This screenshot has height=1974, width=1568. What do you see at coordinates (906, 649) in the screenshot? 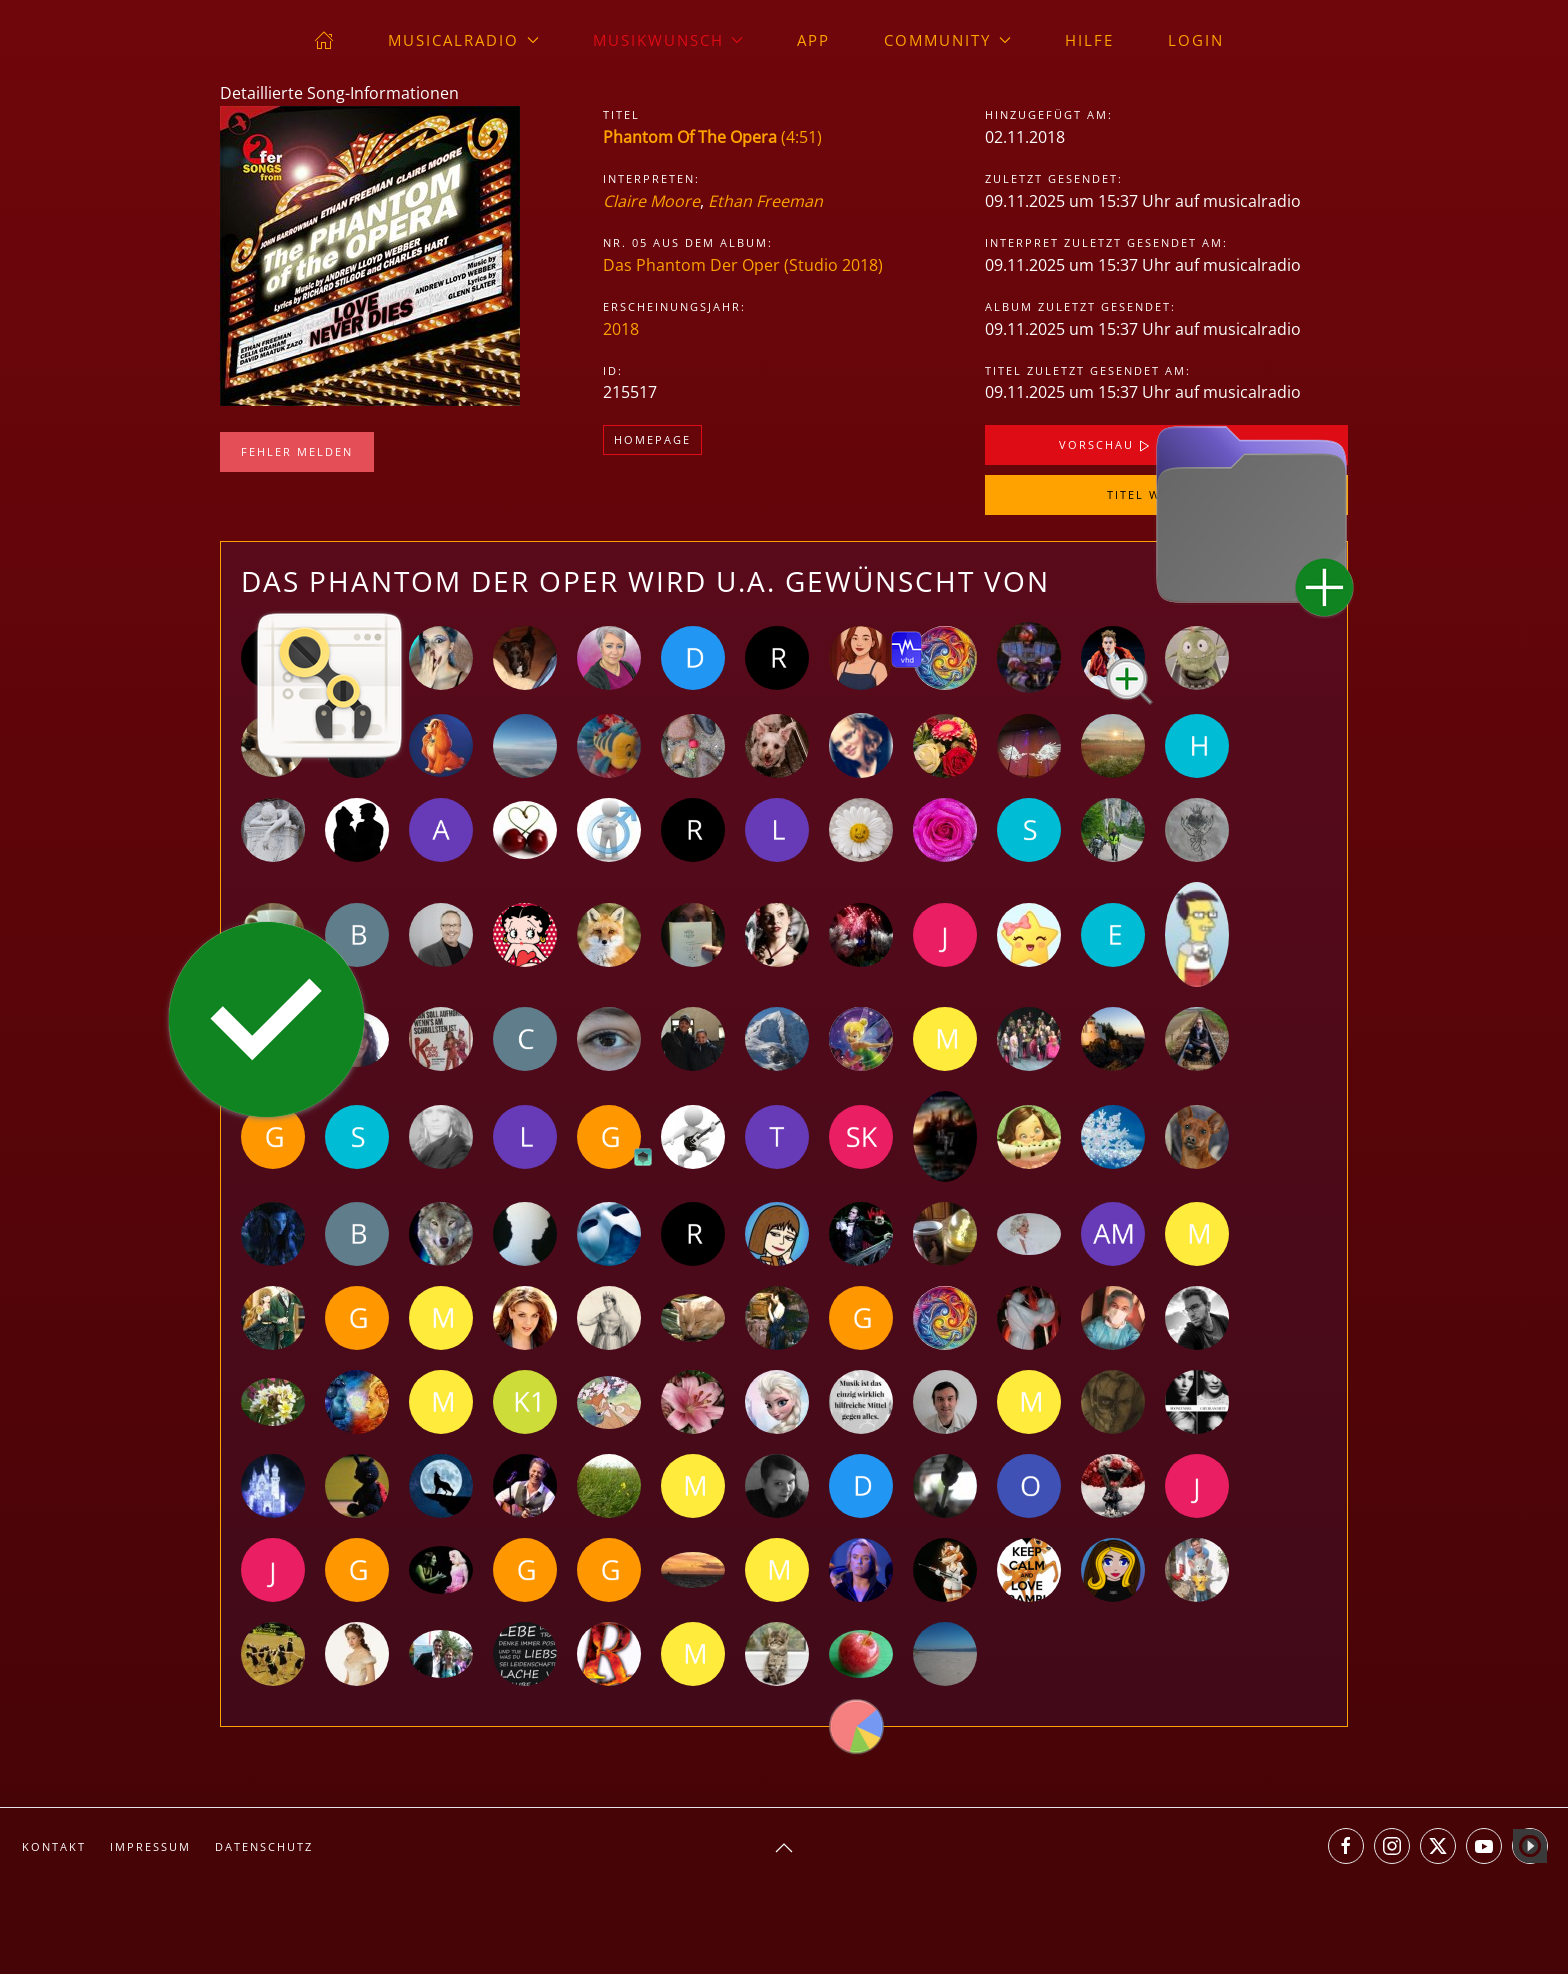
I see `virtualbox virtual hard disk file` at bounding box center [906, 649].